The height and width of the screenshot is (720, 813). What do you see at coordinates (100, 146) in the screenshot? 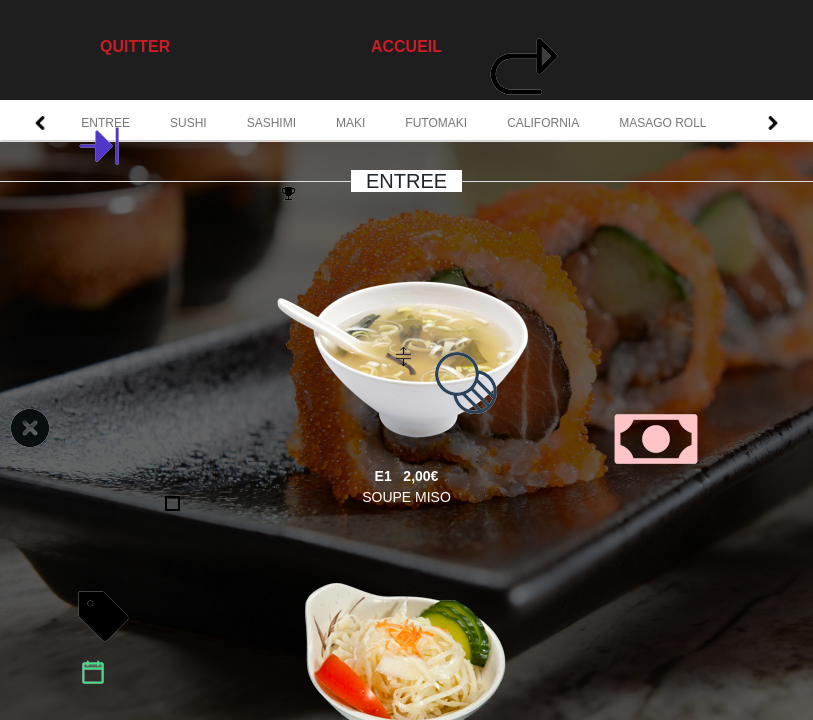
I see `go to end of content or list` at bounding box center [100, 146].